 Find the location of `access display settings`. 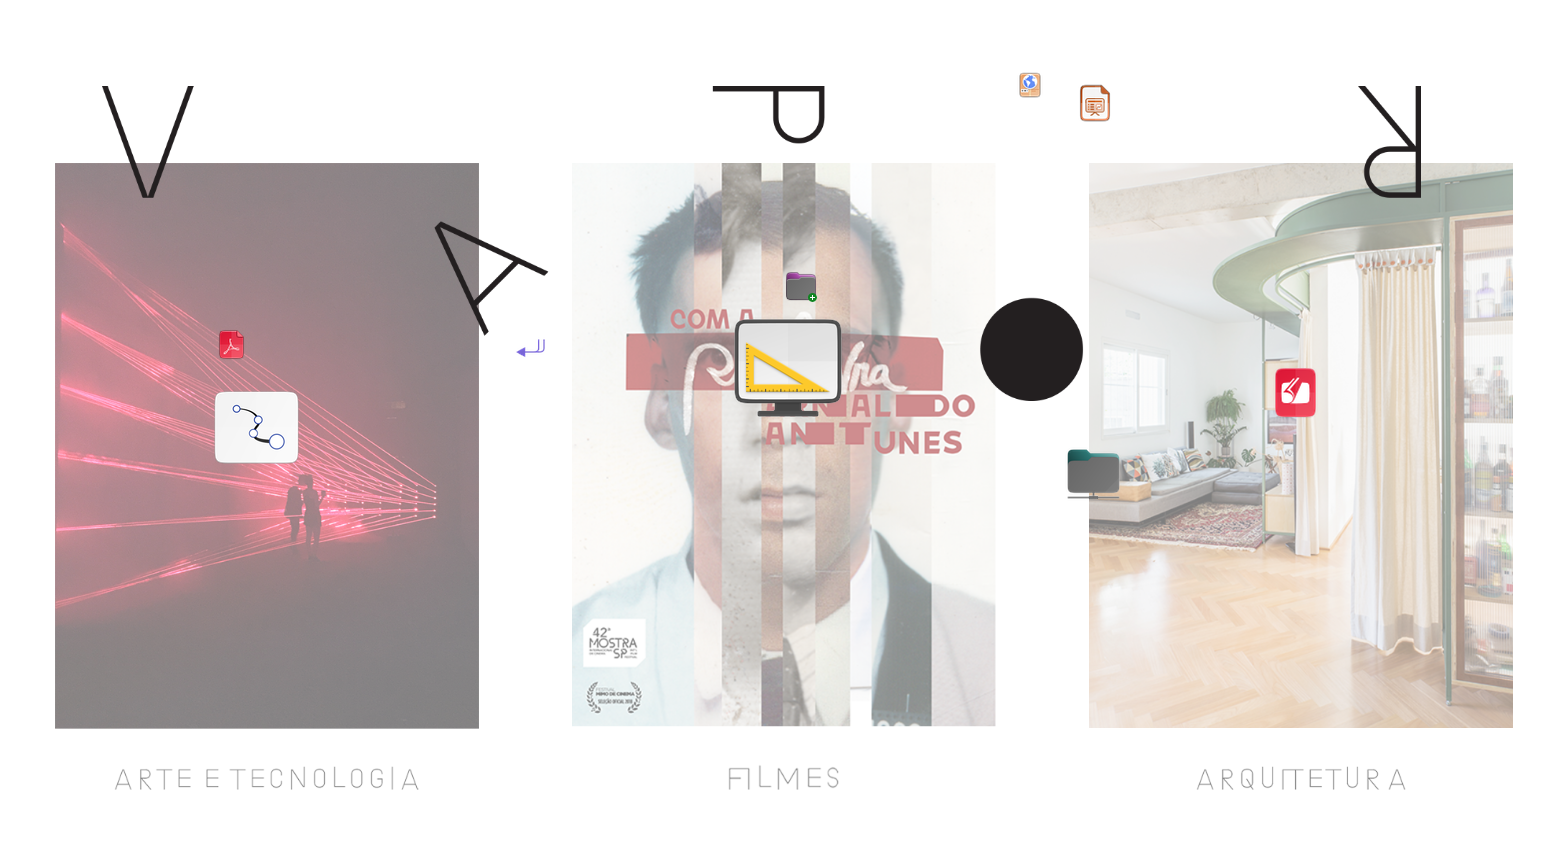

access display settings is located at coordinates (788, 367).